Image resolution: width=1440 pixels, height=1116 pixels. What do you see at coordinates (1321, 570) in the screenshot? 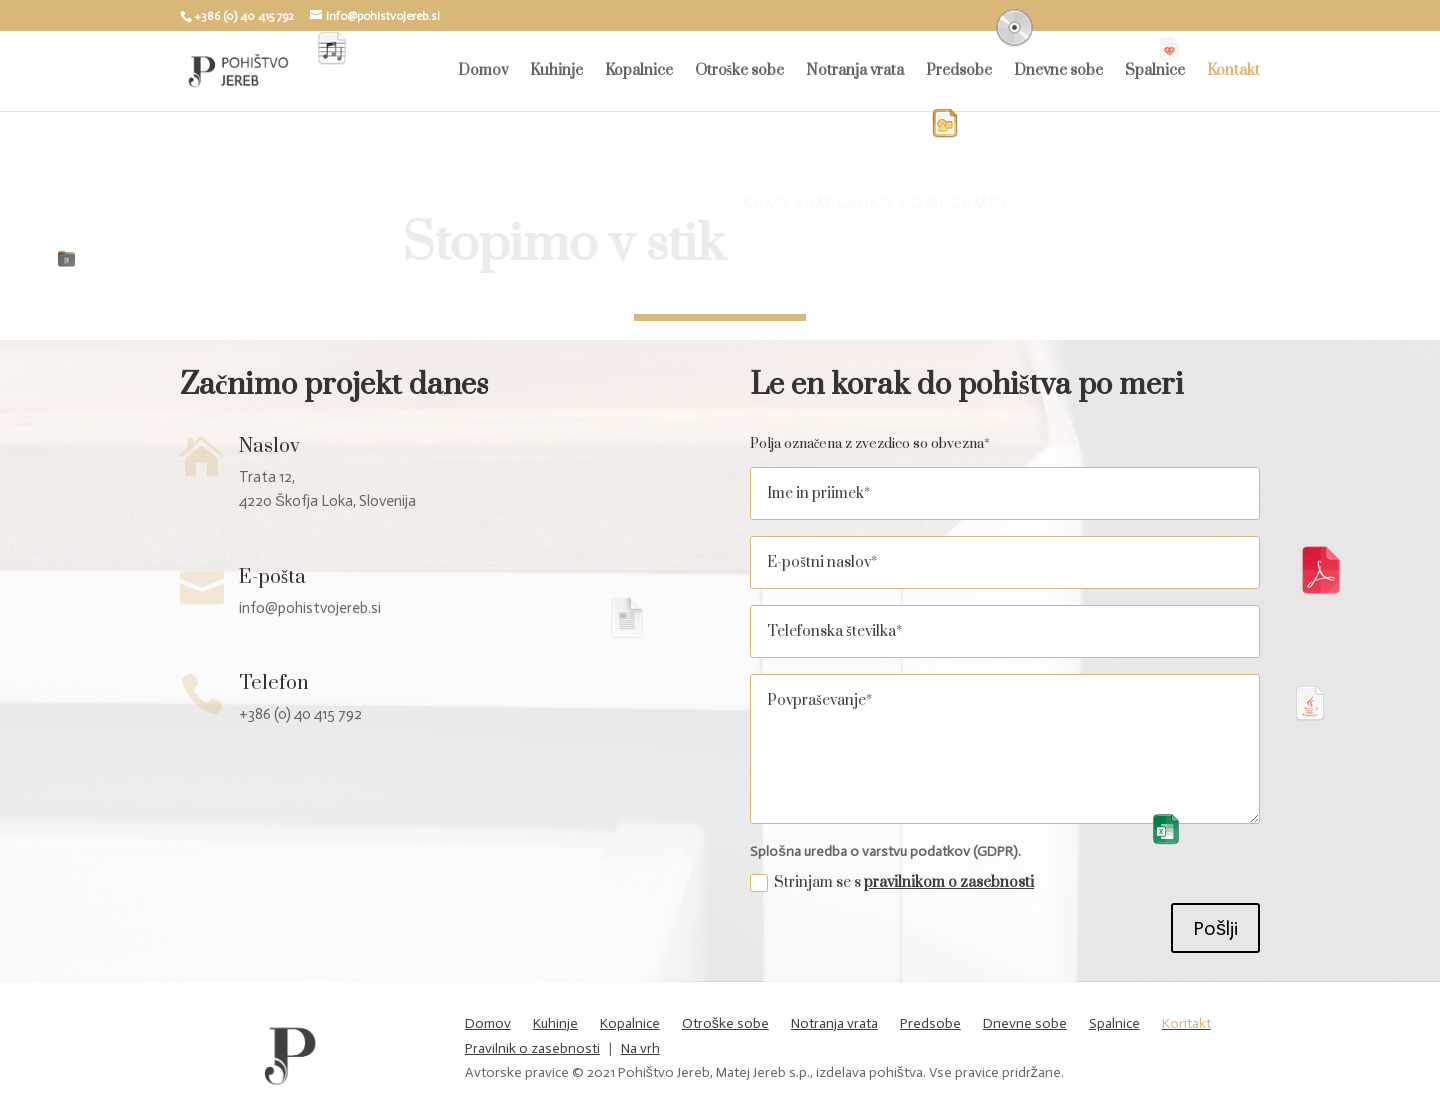
I see `open a PDF document` at bounding box center [1321, 570].